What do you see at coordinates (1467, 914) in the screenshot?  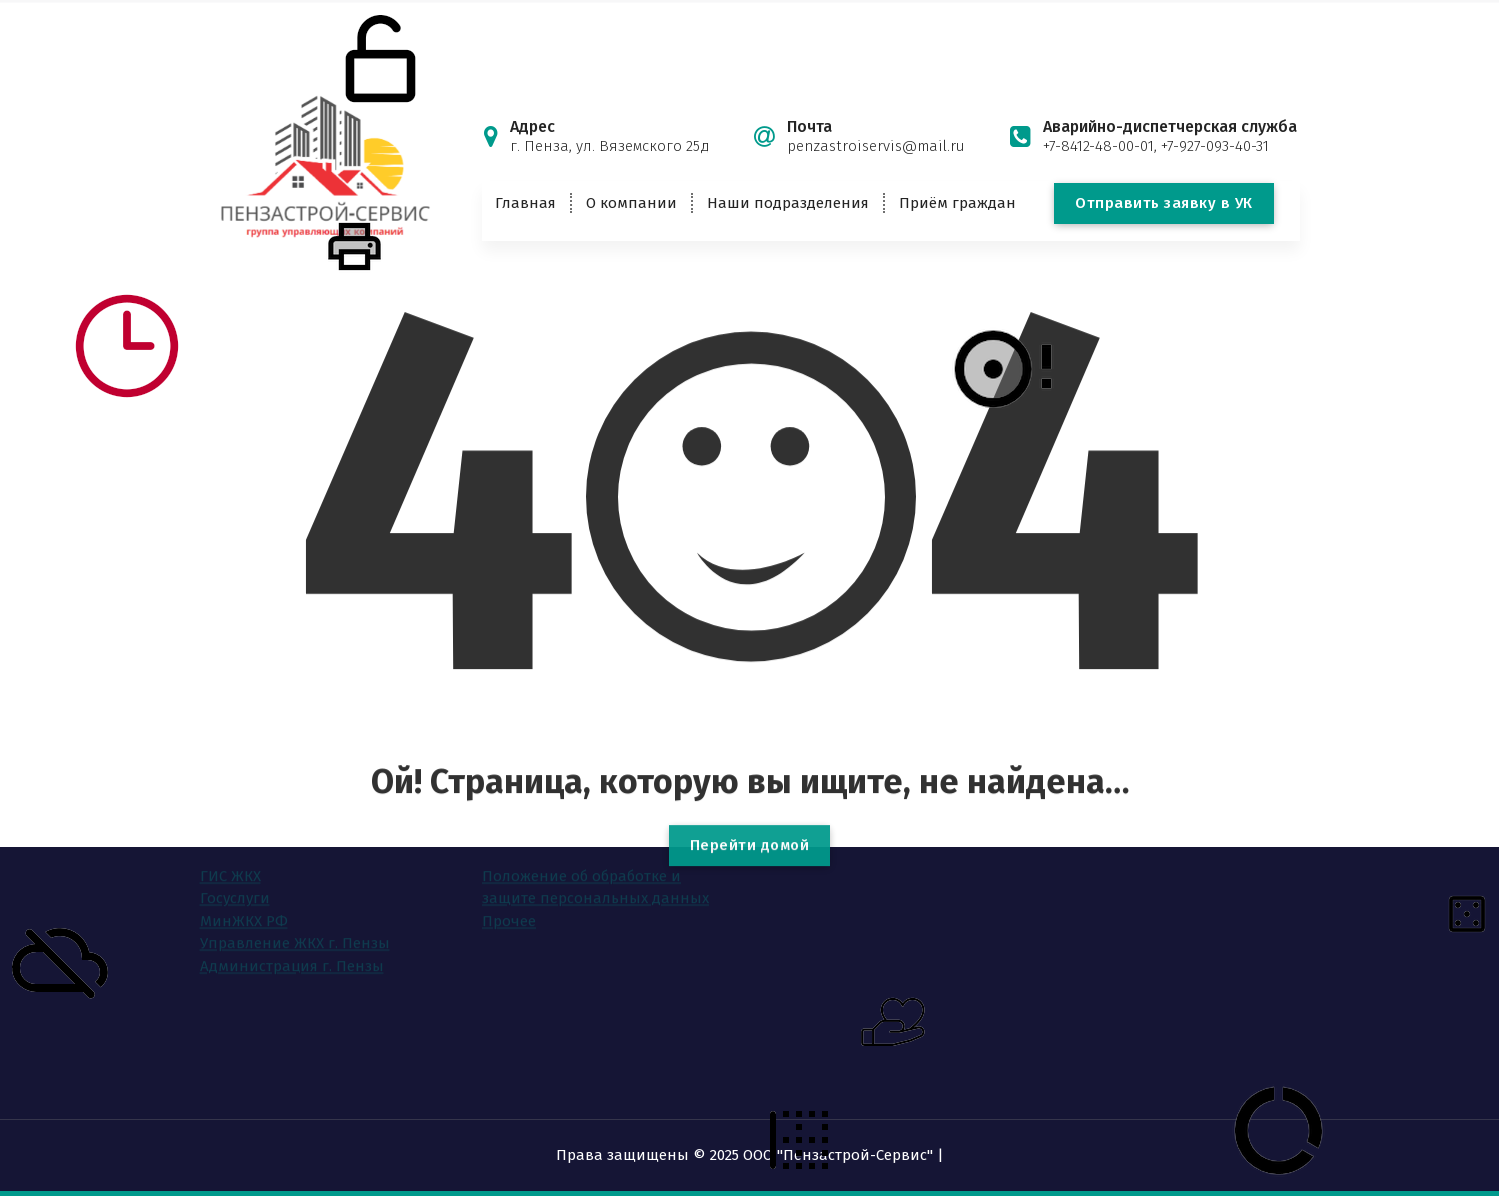 I see `access casino or gambling games` at bounding box center [1467, 914].